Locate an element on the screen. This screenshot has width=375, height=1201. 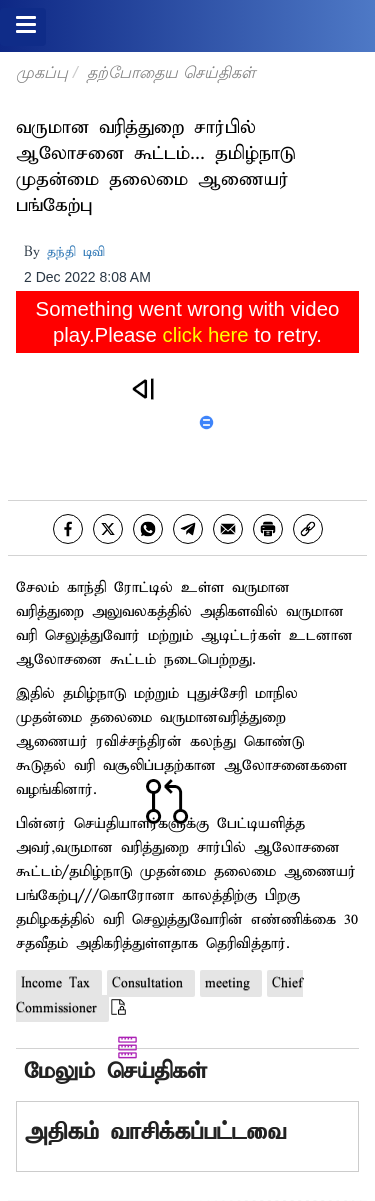
reverse continue debugging execution is located at coordinates (144, 389).